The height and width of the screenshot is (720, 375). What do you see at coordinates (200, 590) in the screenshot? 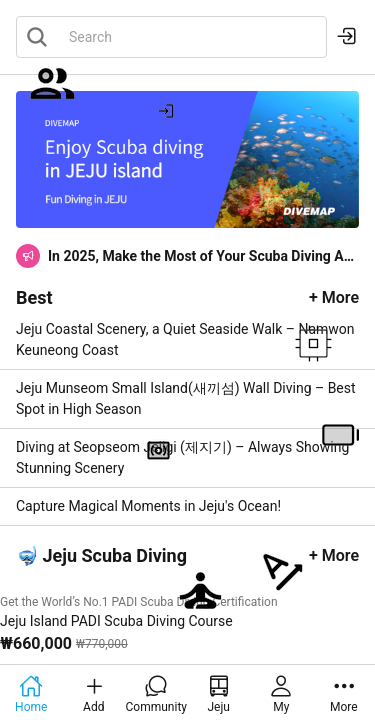
I see `access meditation or mindfulness features` at bounding box center [200, 590].